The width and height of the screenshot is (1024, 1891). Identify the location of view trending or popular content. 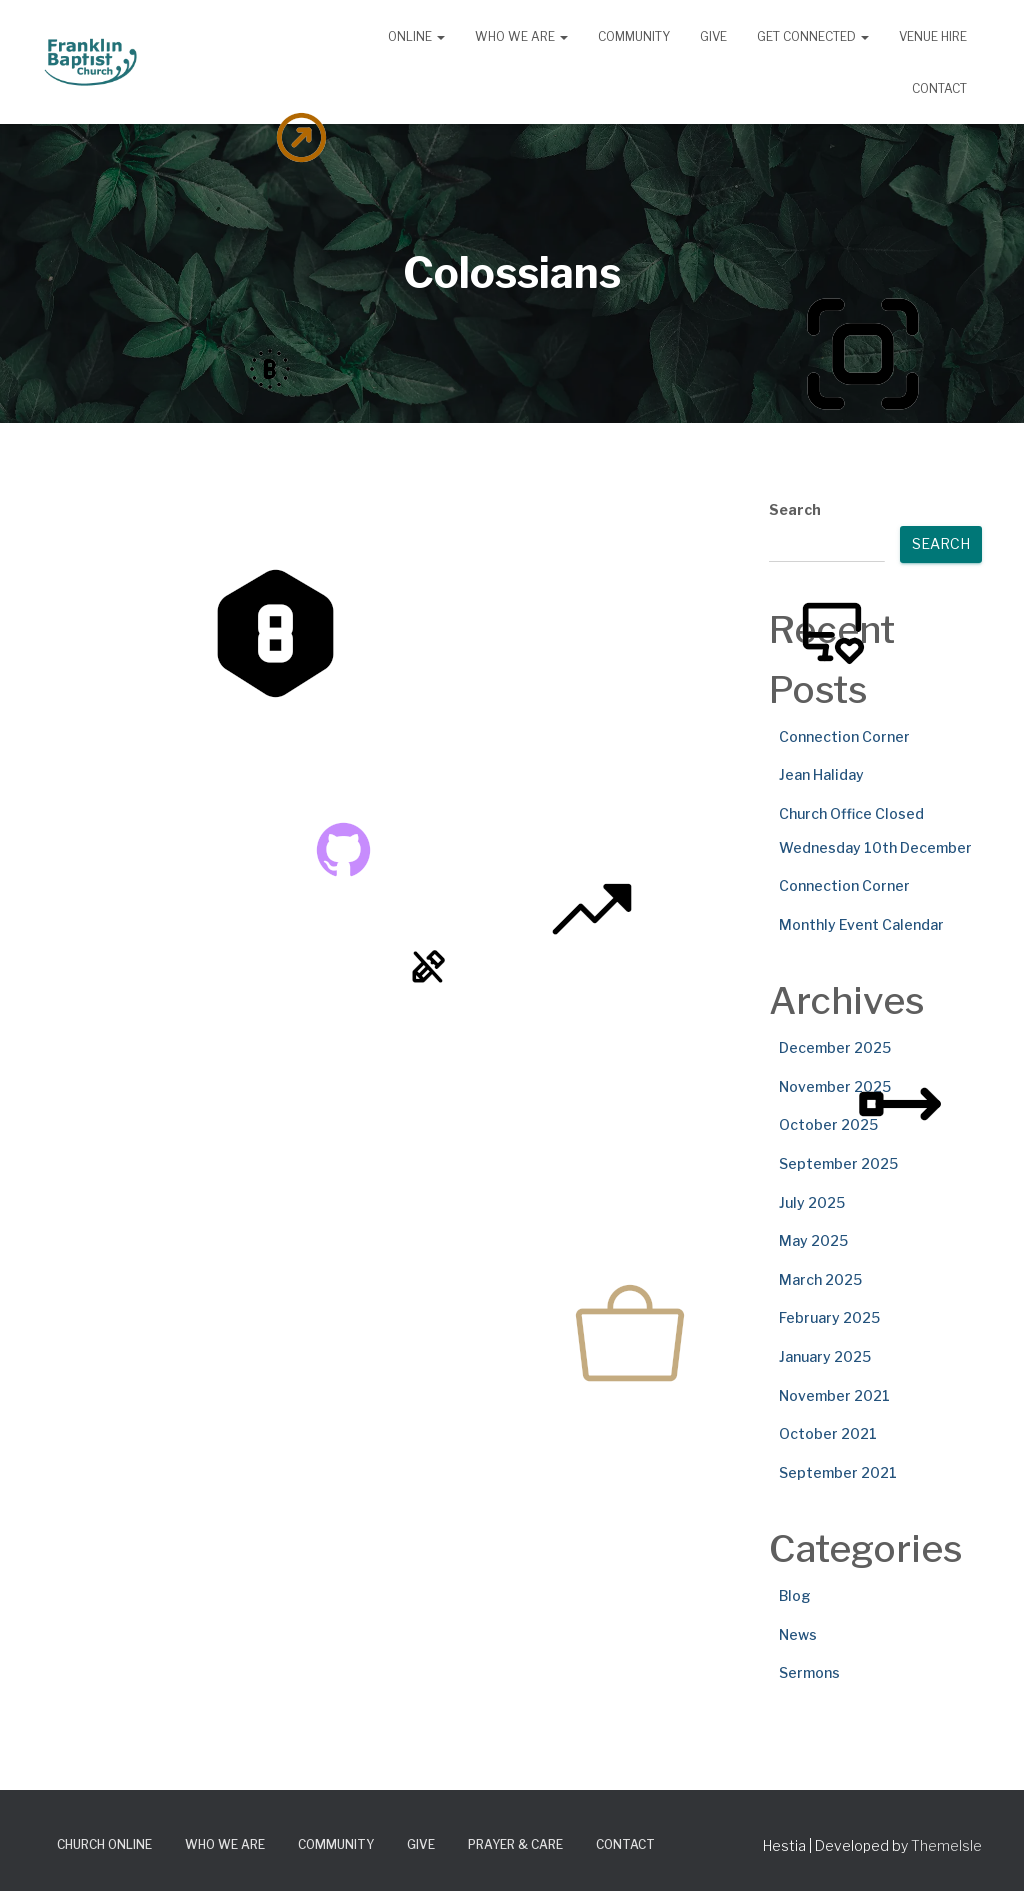
(592, 912).